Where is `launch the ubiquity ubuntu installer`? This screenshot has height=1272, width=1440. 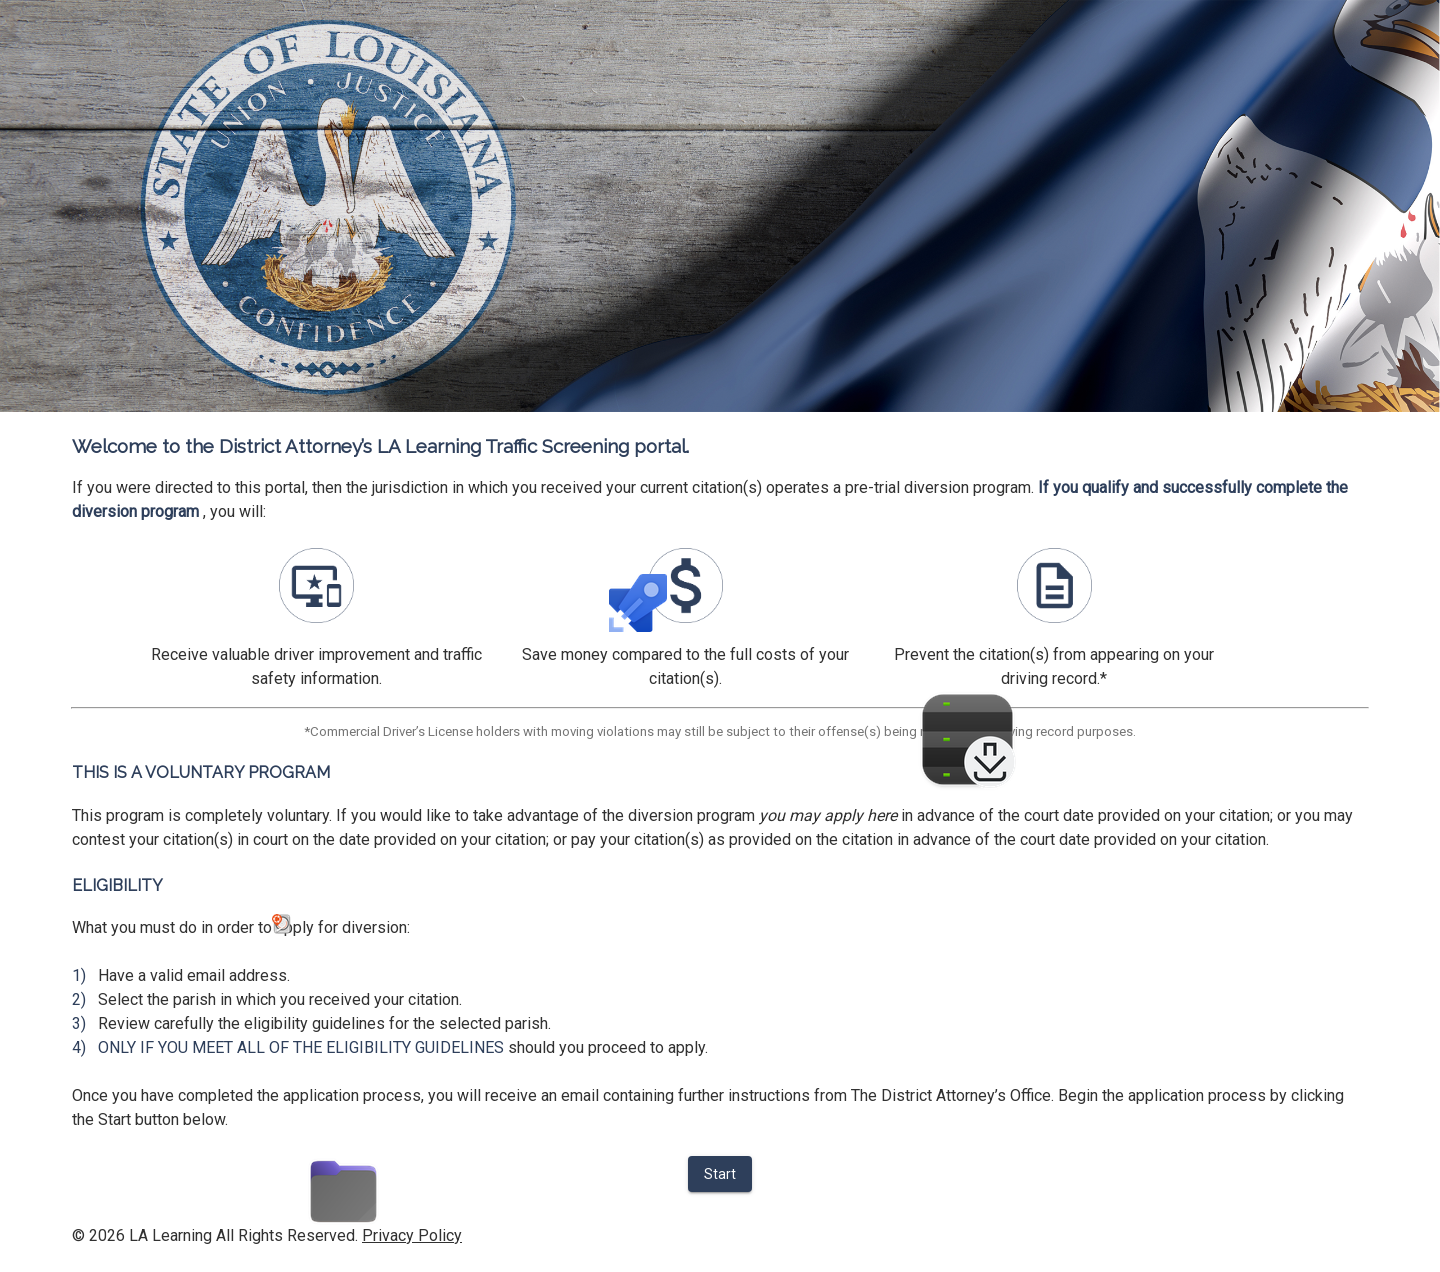 launch the ubiquity ubuntu installer is located at coordinates (282, 924).